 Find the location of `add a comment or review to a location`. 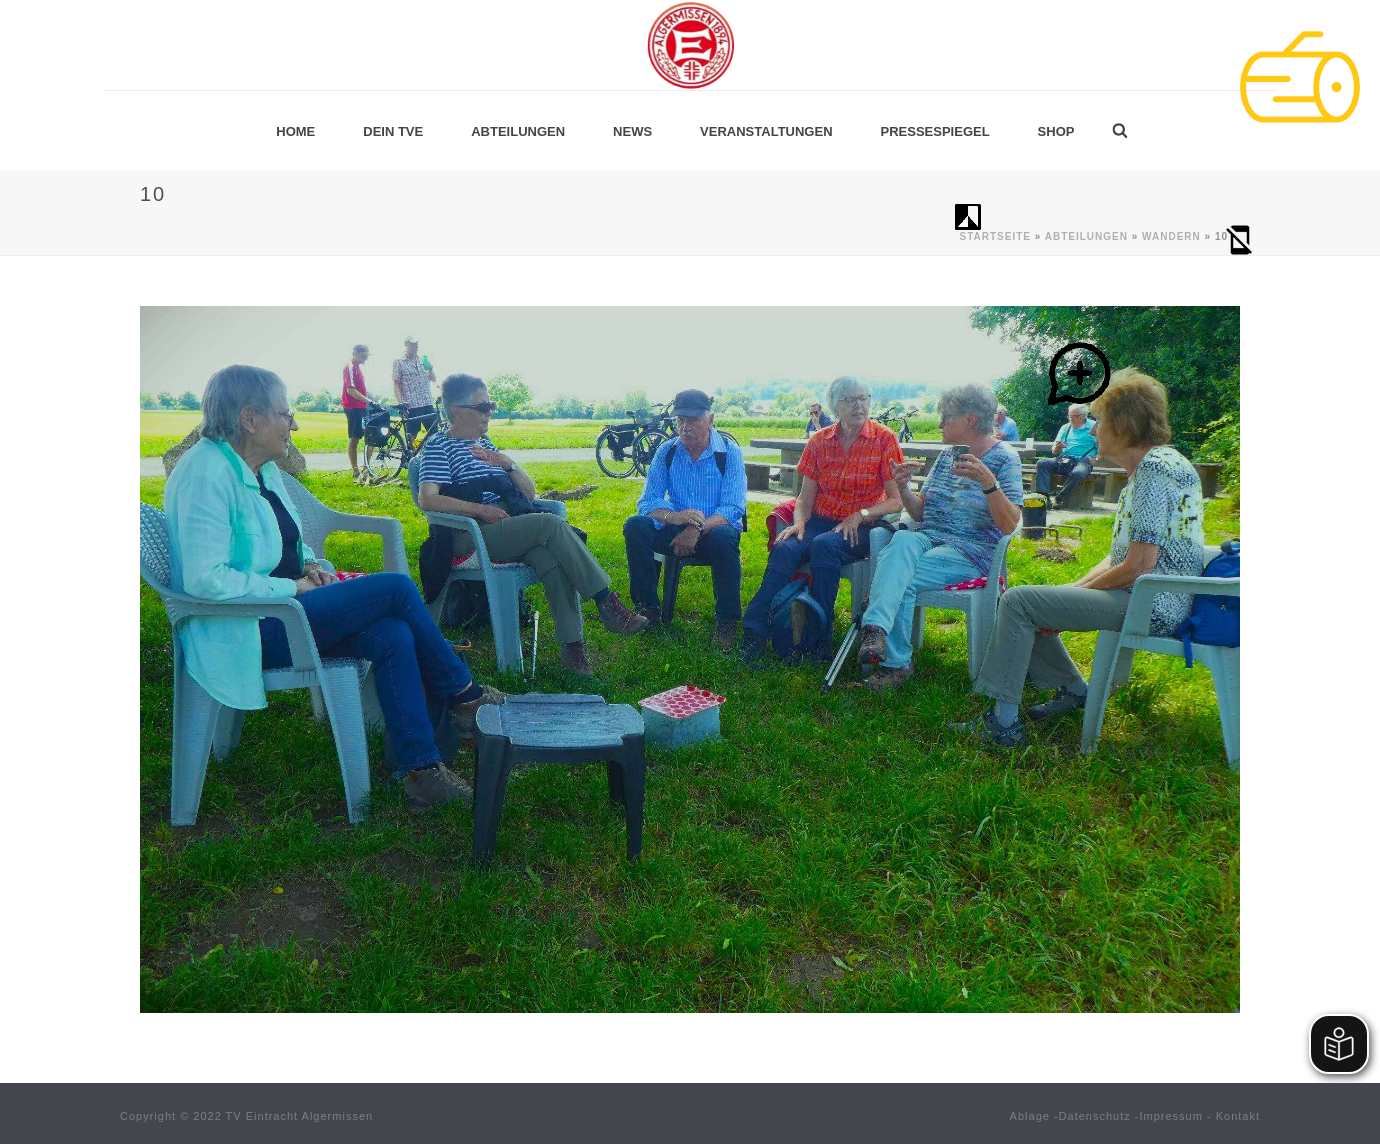

add a comment or review to a location is located at coordinates (1080, 373).